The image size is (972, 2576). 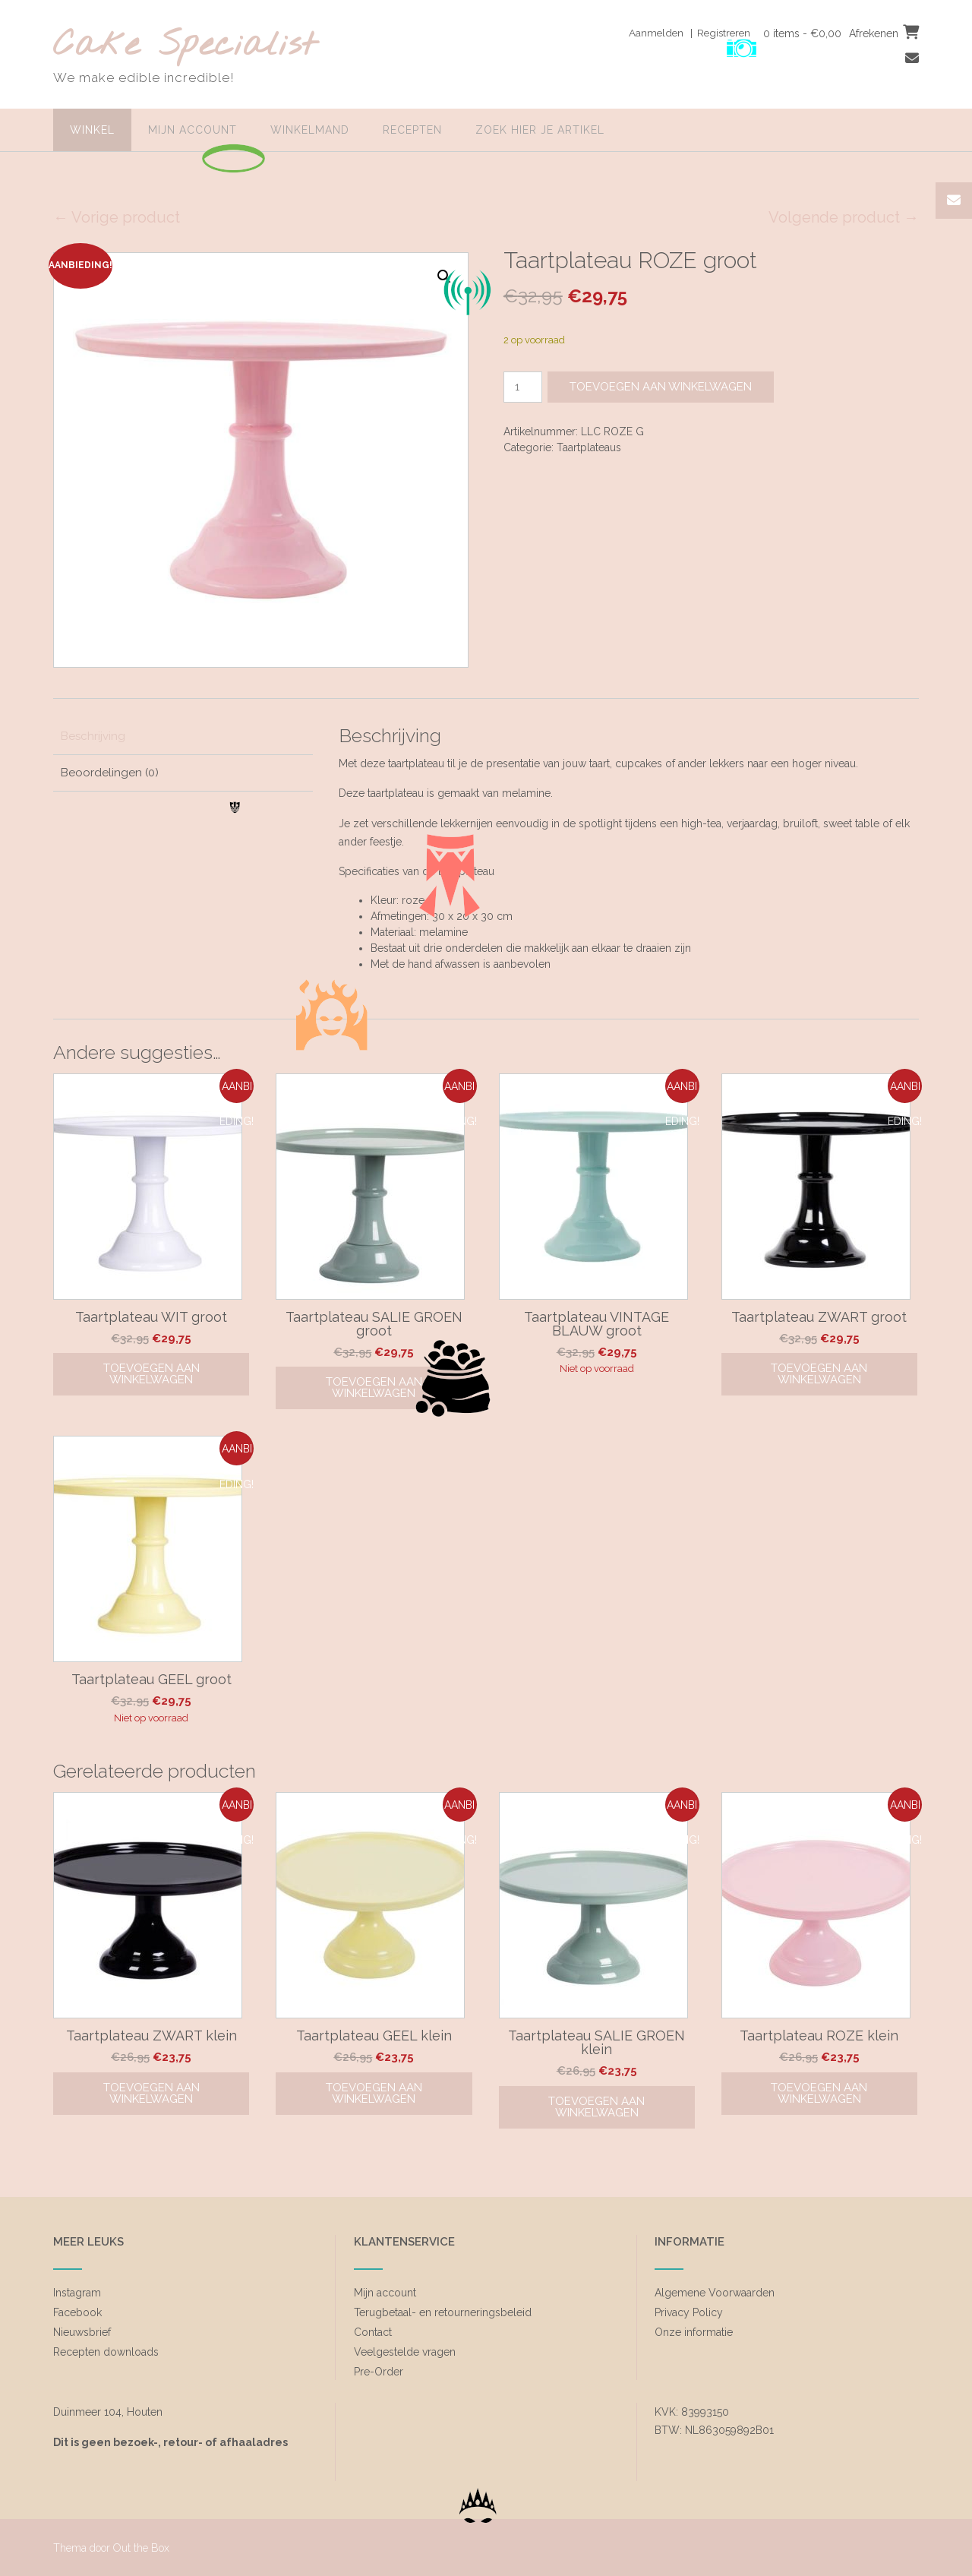 What do you see at coordinates (741, 48) in the screenshot?
I see `take a photo` at bounding box center [741, 48].